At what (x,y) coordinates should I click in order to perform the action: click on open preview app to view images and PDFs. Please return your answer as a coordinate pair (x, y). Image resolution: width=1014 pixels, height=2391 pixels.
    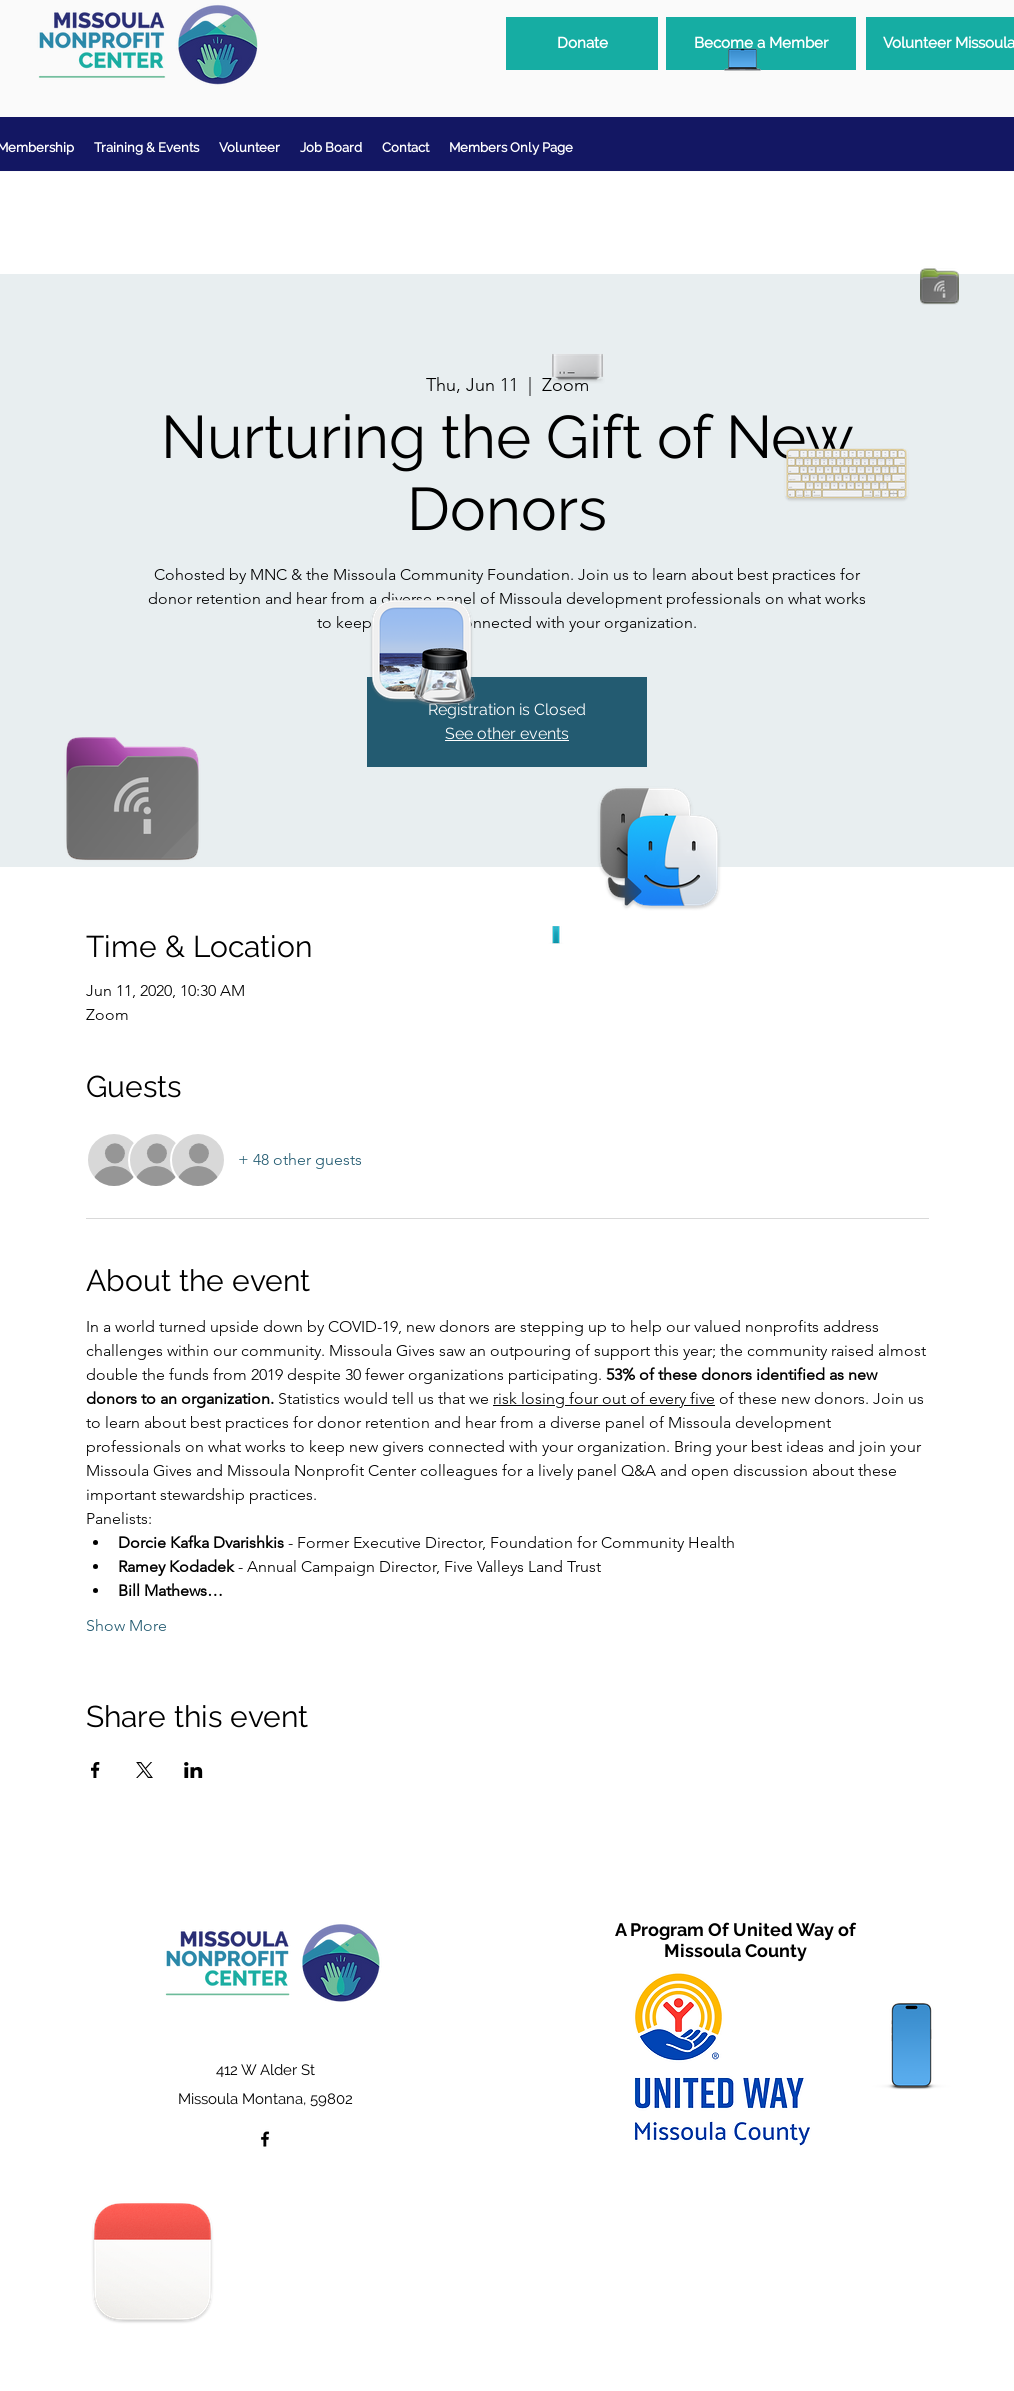
    Looking at the image, I should click on (421, 649).